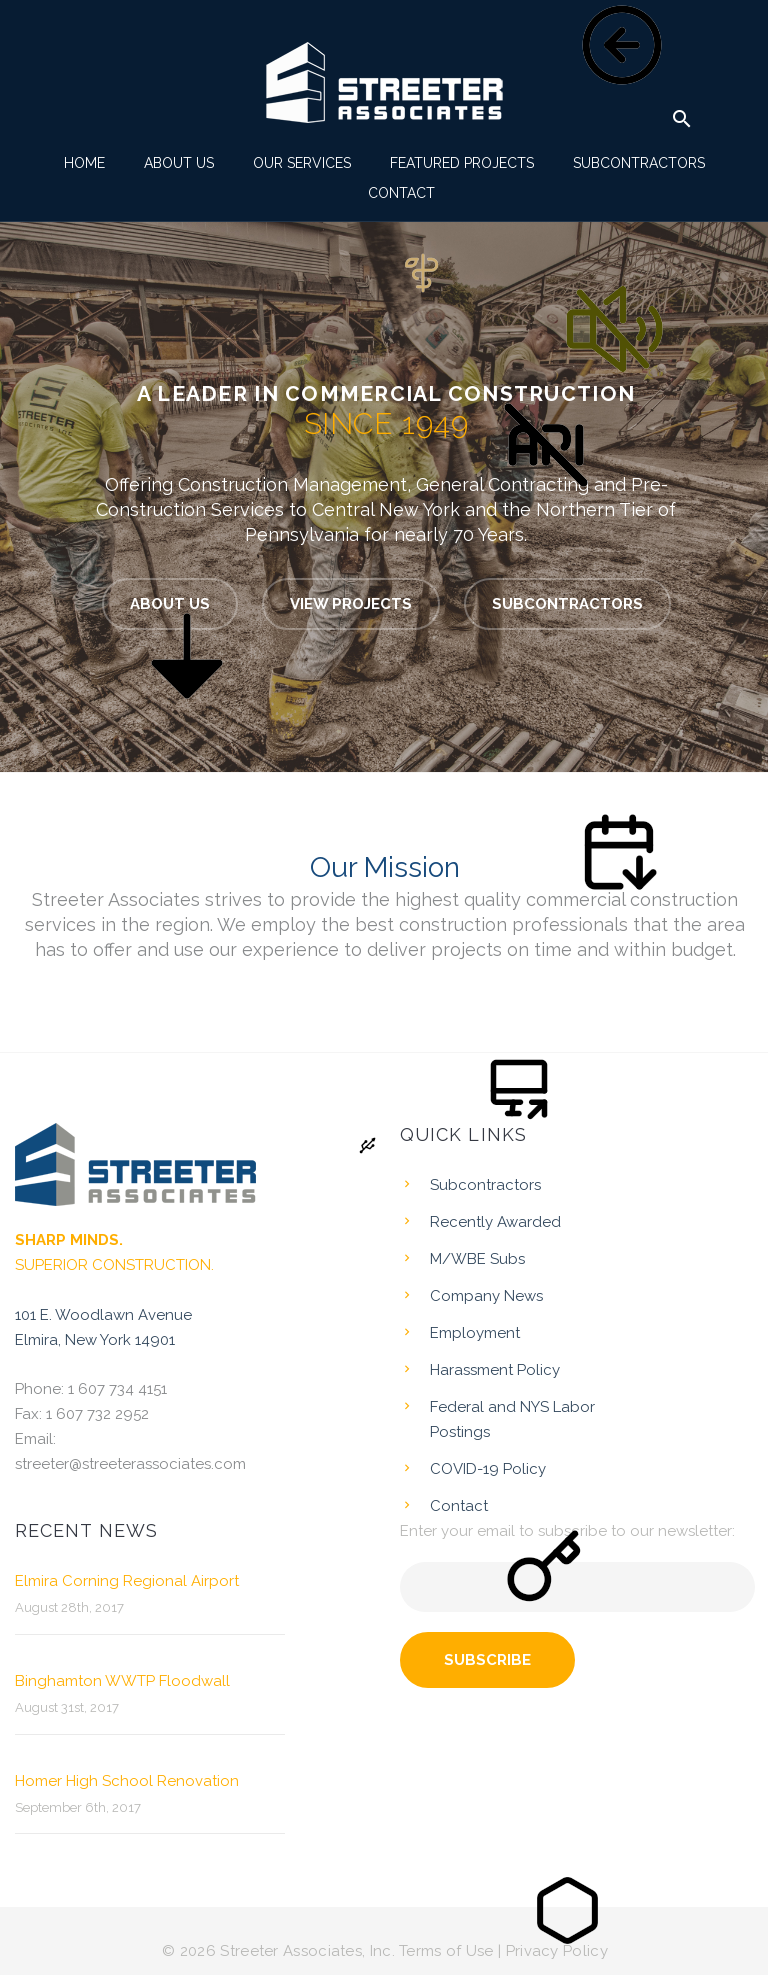 The image size is (768, 1975). I want to click on share content from your desktop computer, so click(519, 1088).